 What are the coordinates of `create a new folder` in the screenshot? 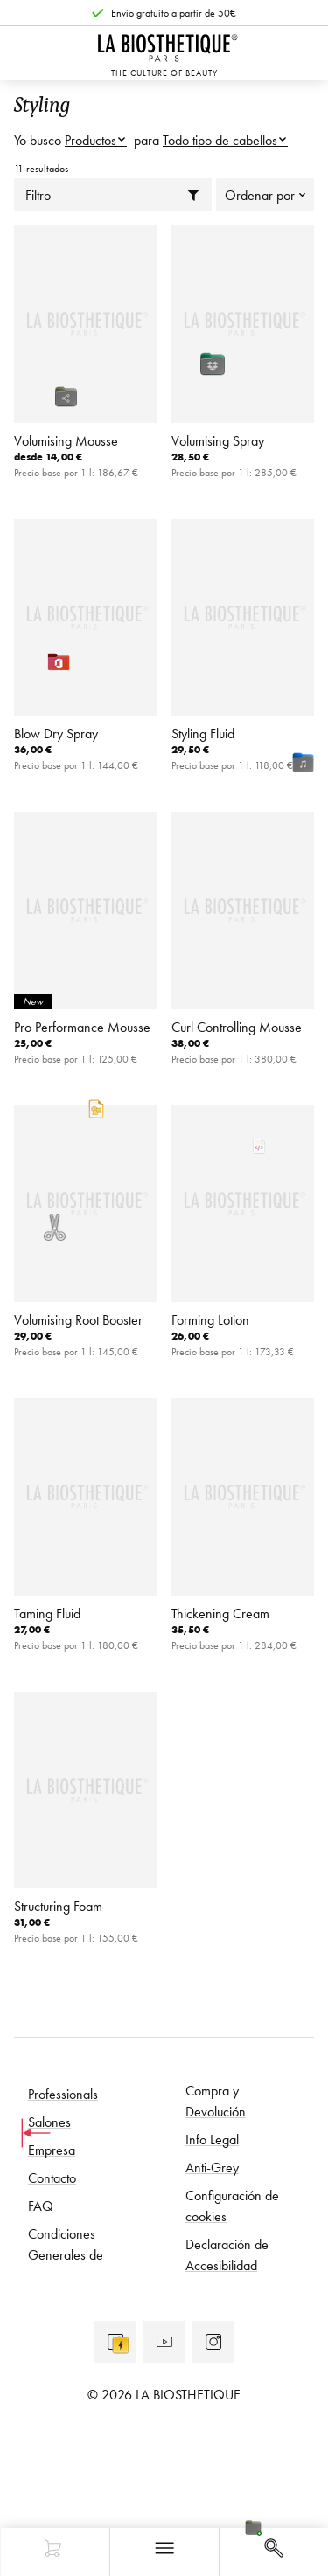 It's located at (253, 2527).